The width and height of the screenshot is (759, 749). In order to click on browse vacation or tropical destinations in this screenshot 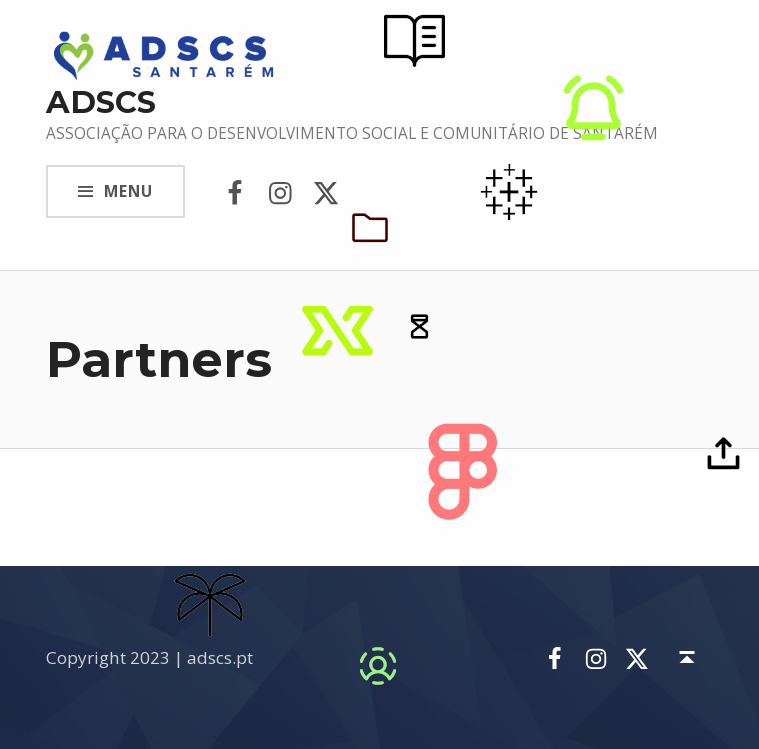, I will do `click(210, 604)`.